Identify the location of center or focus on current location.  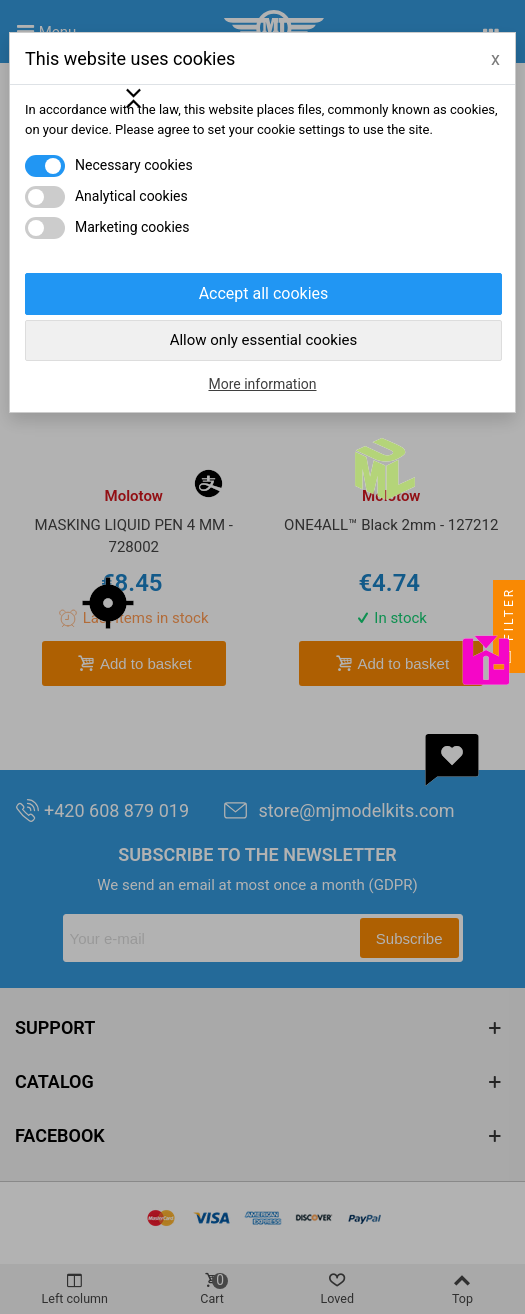
(108, 603).